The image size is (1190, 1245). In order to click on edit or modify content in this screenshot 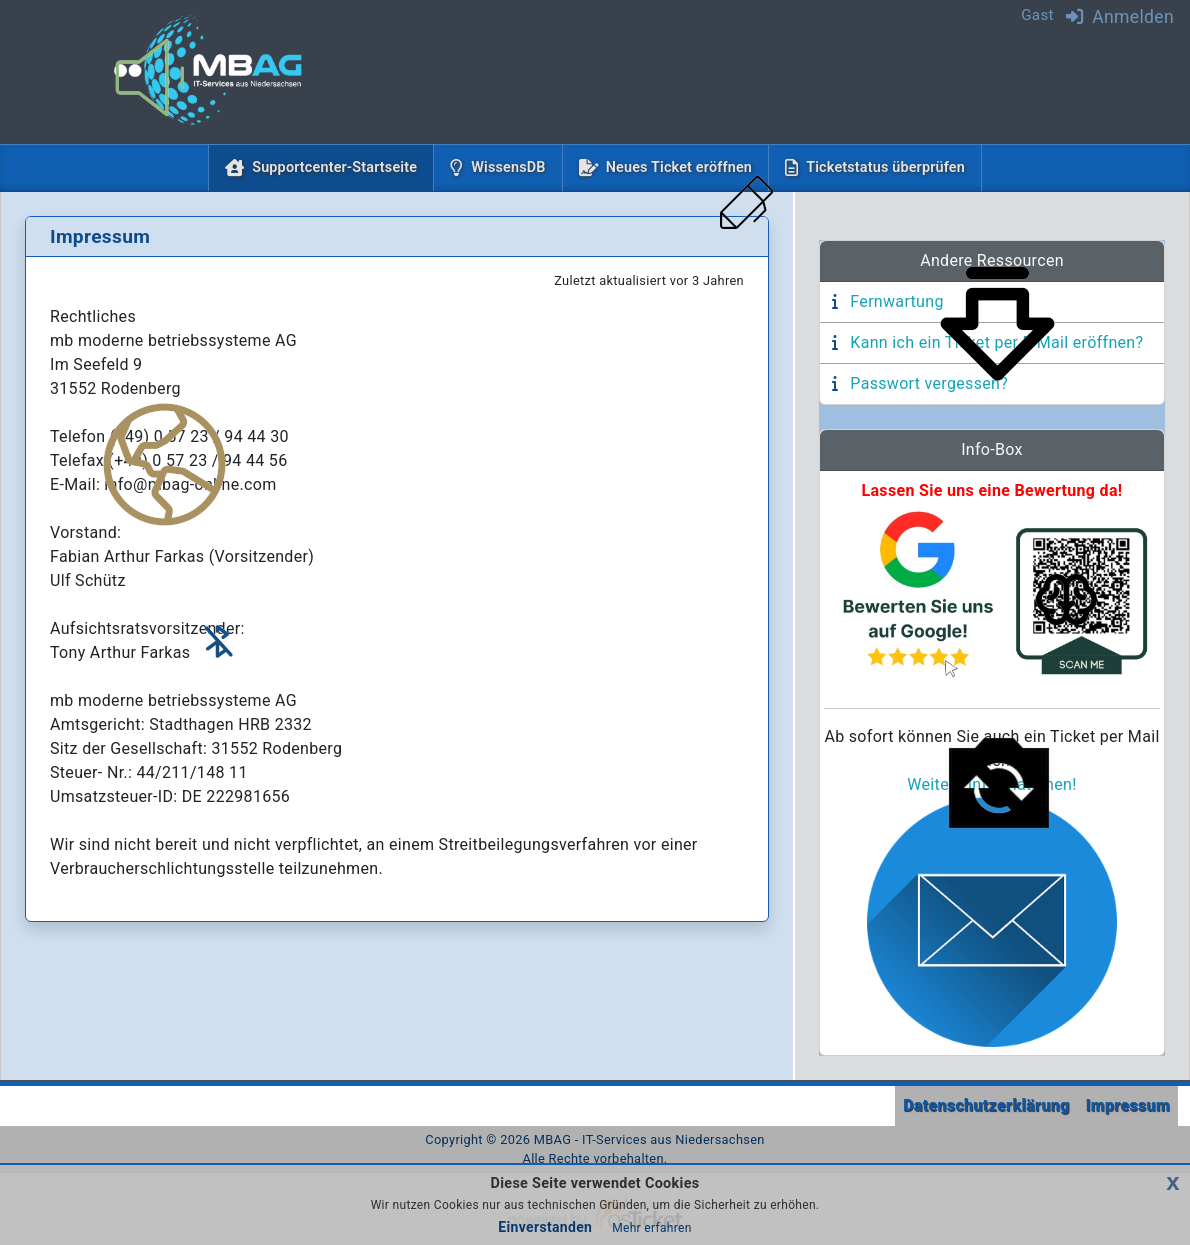, I will do `click(745, 203)`.